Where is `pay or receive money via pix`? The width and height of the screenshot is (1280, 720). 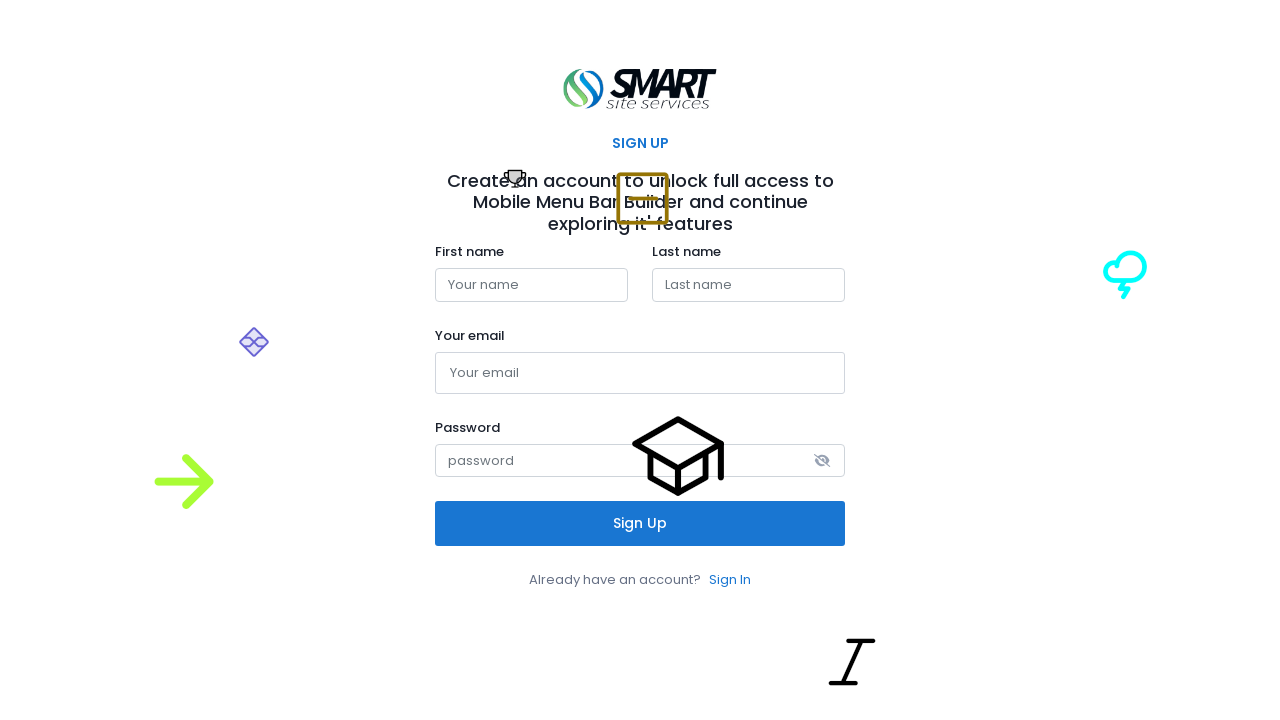 pay or receive money via pix is located at coordinates (254, 342).